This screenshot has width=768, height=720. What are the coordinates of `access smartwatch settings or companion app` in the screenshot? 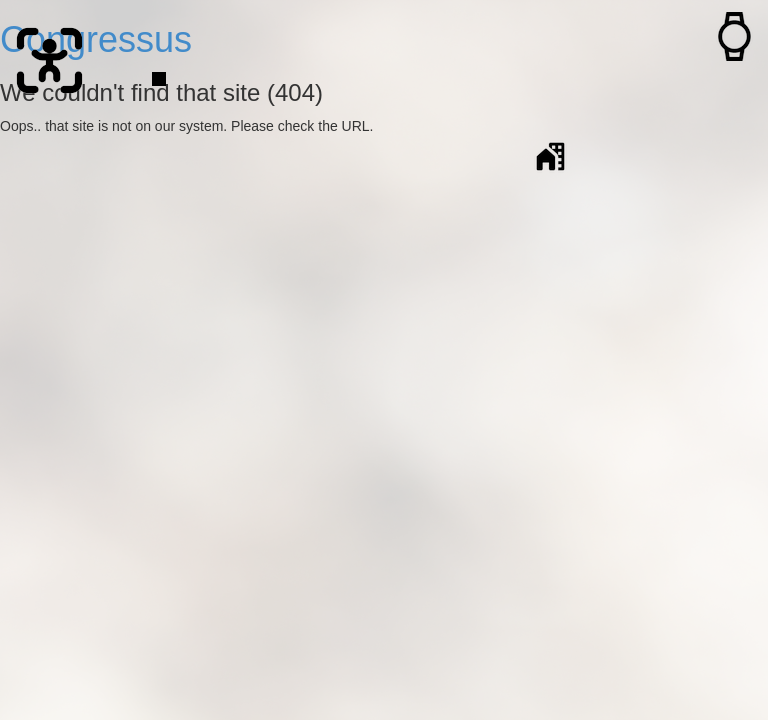 It's located at (734, 36).